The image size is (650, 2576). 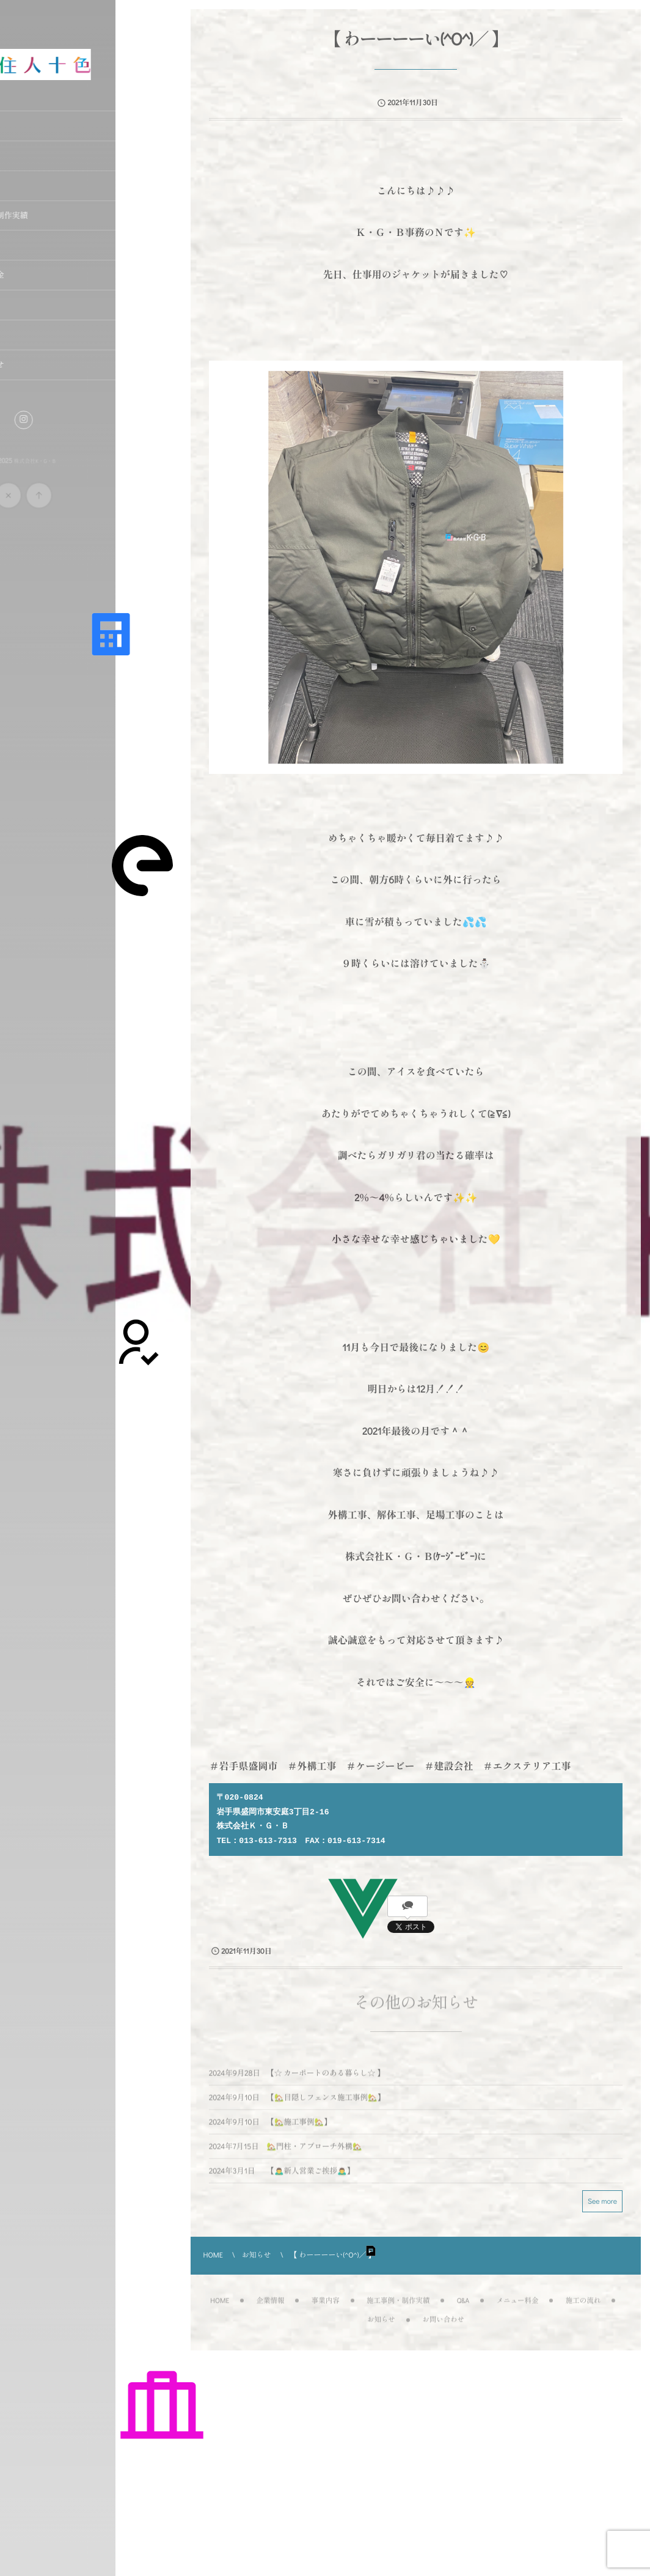 What do you see at coordinates (142, 866) in the screenshot?
I see `open the e logo application` at bounding box center [142, 866].